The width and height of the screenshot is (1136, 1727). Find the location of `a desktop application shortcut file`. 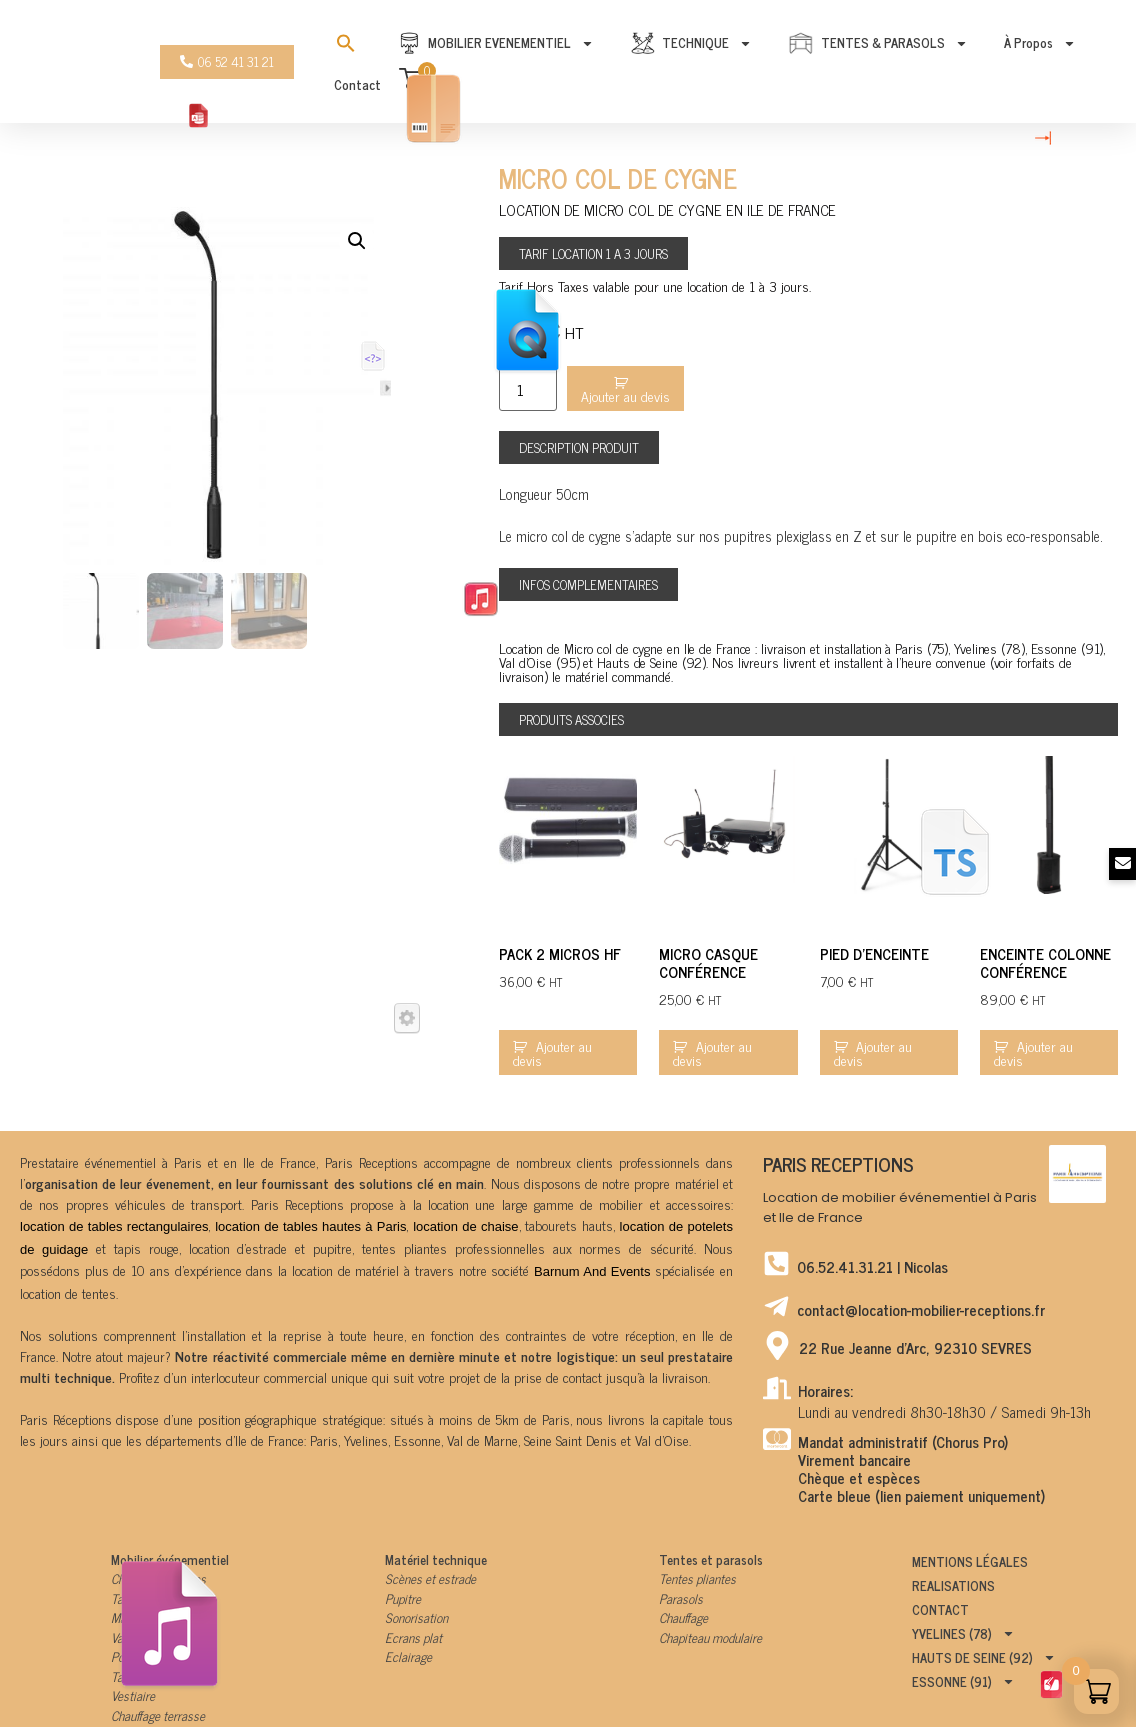

a desktop application shortcut file is located at coordinates (407, 1018).